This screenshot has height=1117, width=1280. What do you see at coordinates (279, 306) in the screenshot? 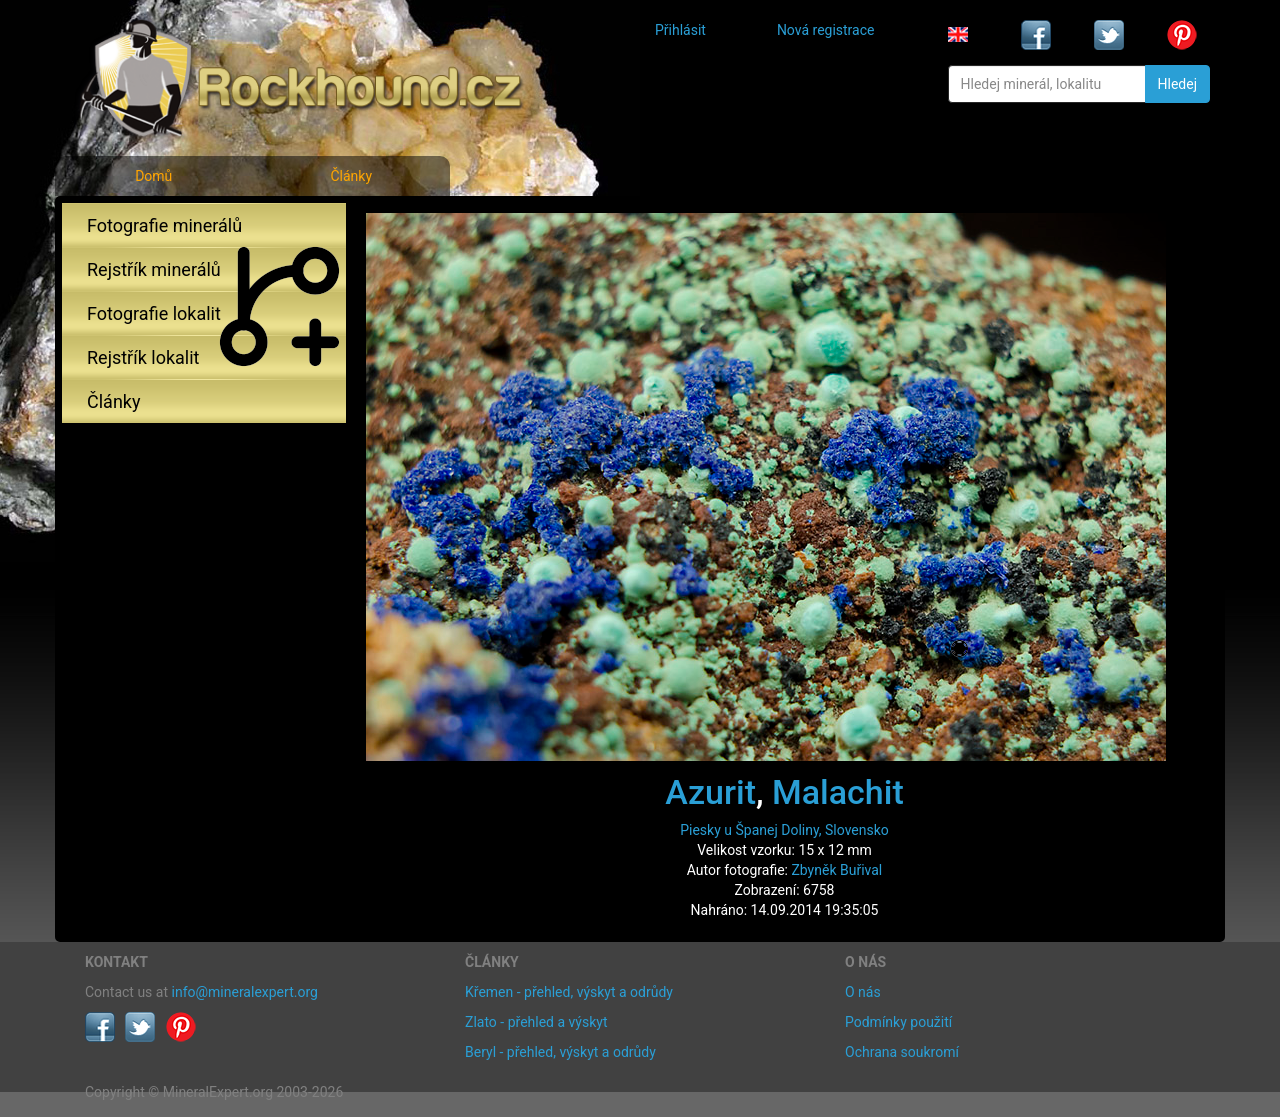
I see `create a new git branch` at bounding box center [279, 306].